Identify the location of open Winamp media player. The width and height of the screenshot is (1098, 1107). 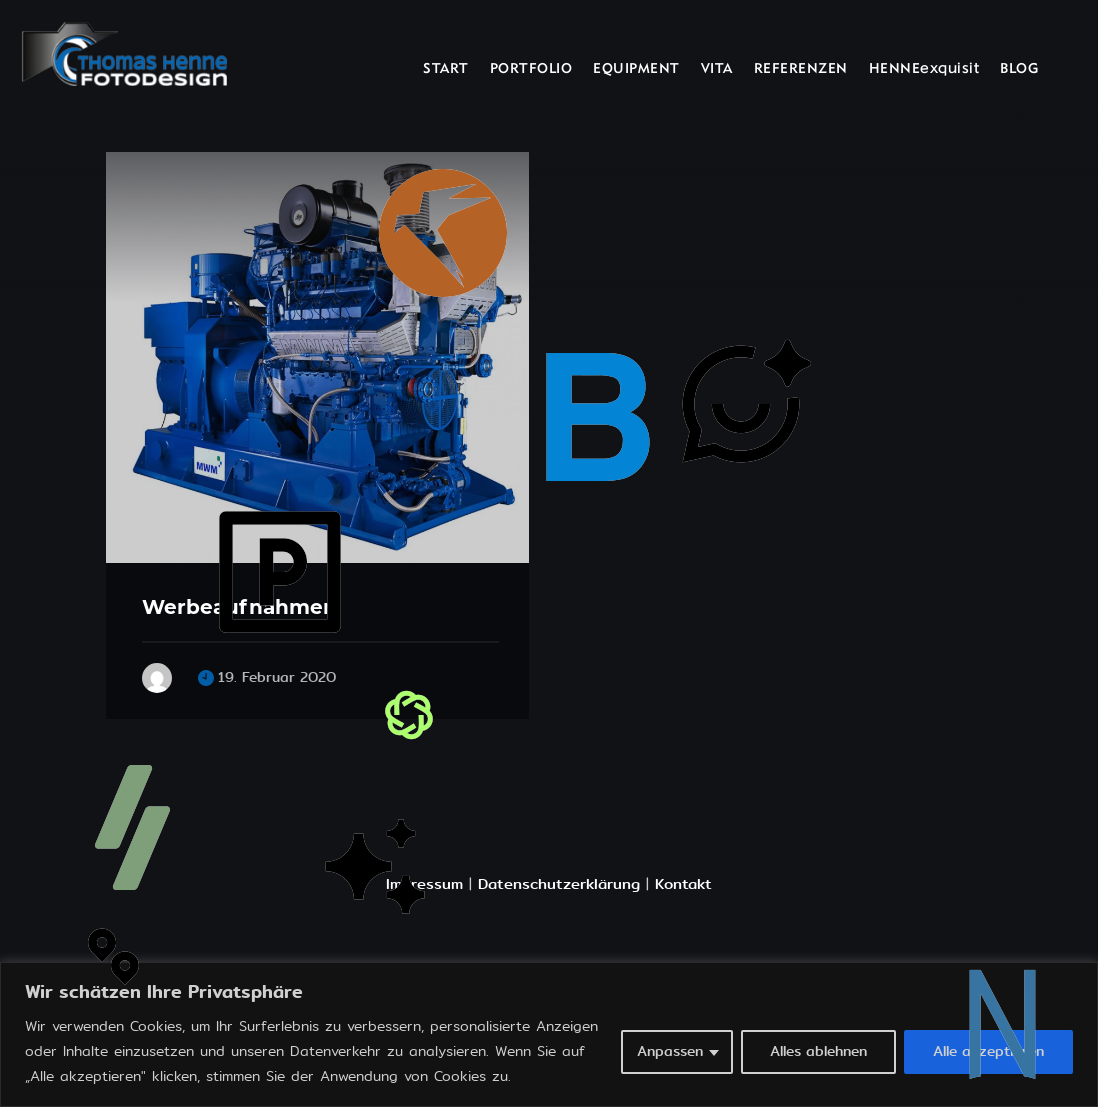
(132, 827).